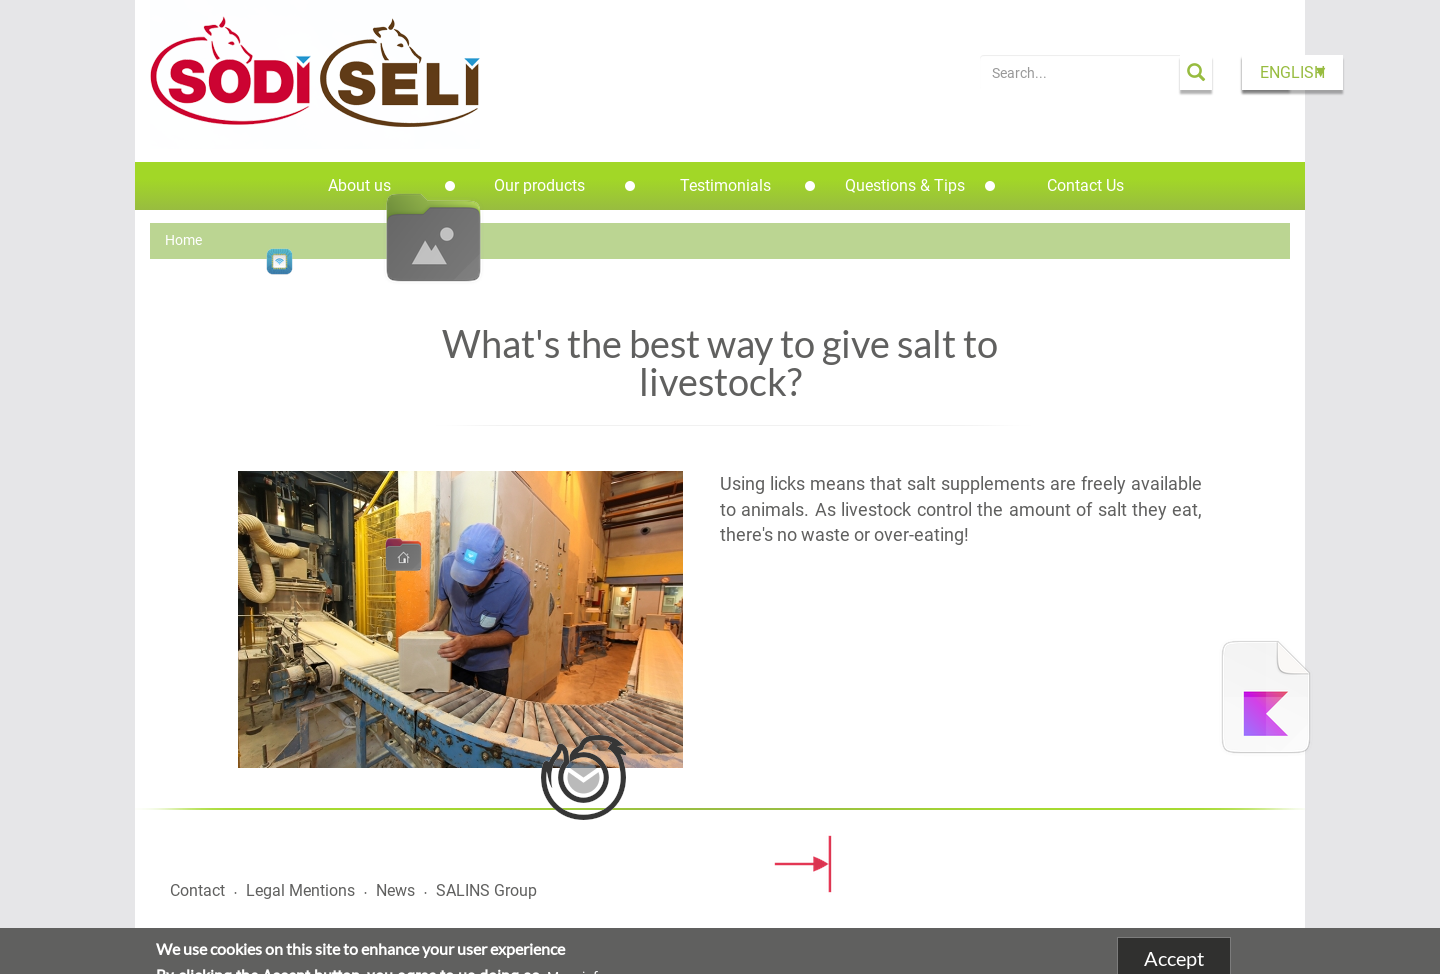  Describe the element at coordinates (803, 864) in the screenshot. I see `go to the last item or page` at that location.